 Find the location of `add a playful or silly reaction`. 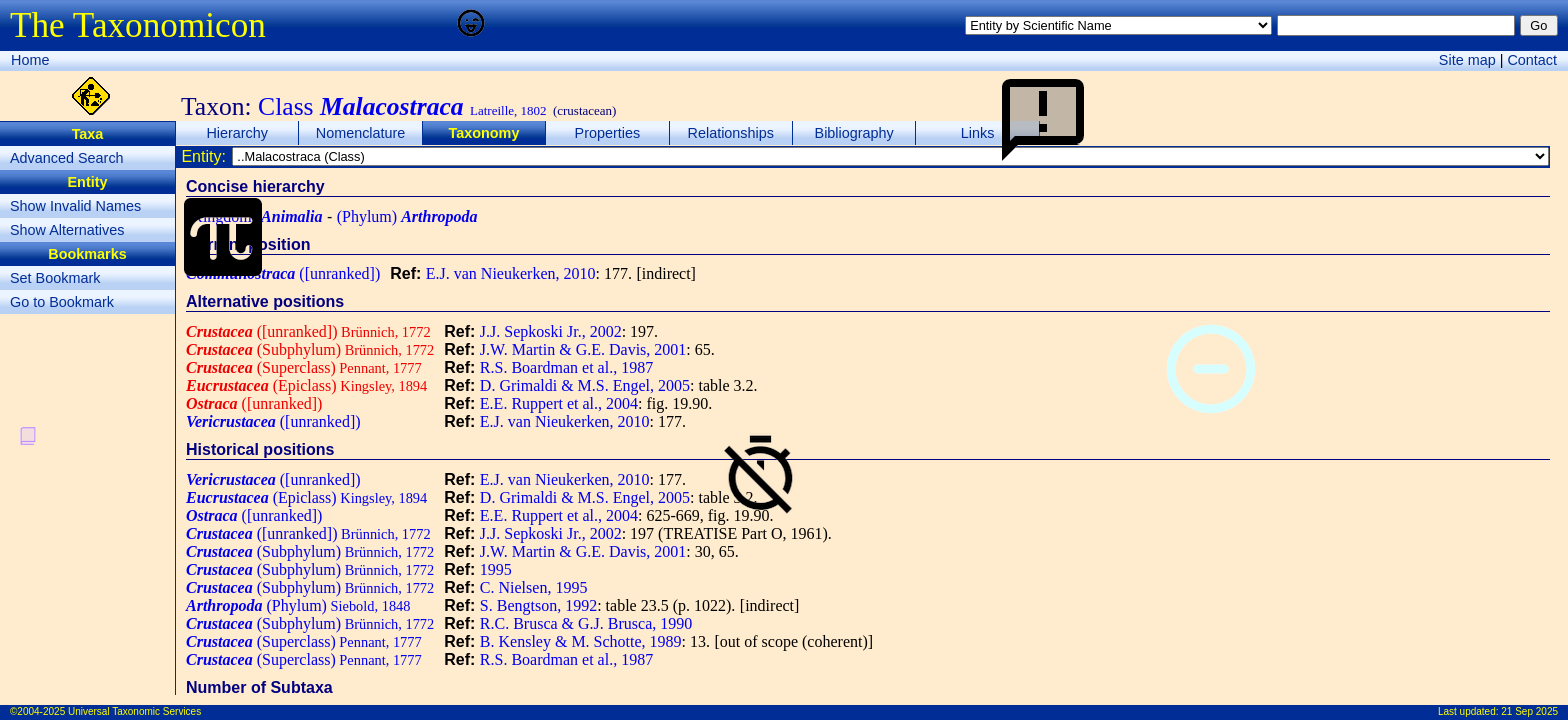

add a playful or silly reaction is located at coordinates (471, 23).